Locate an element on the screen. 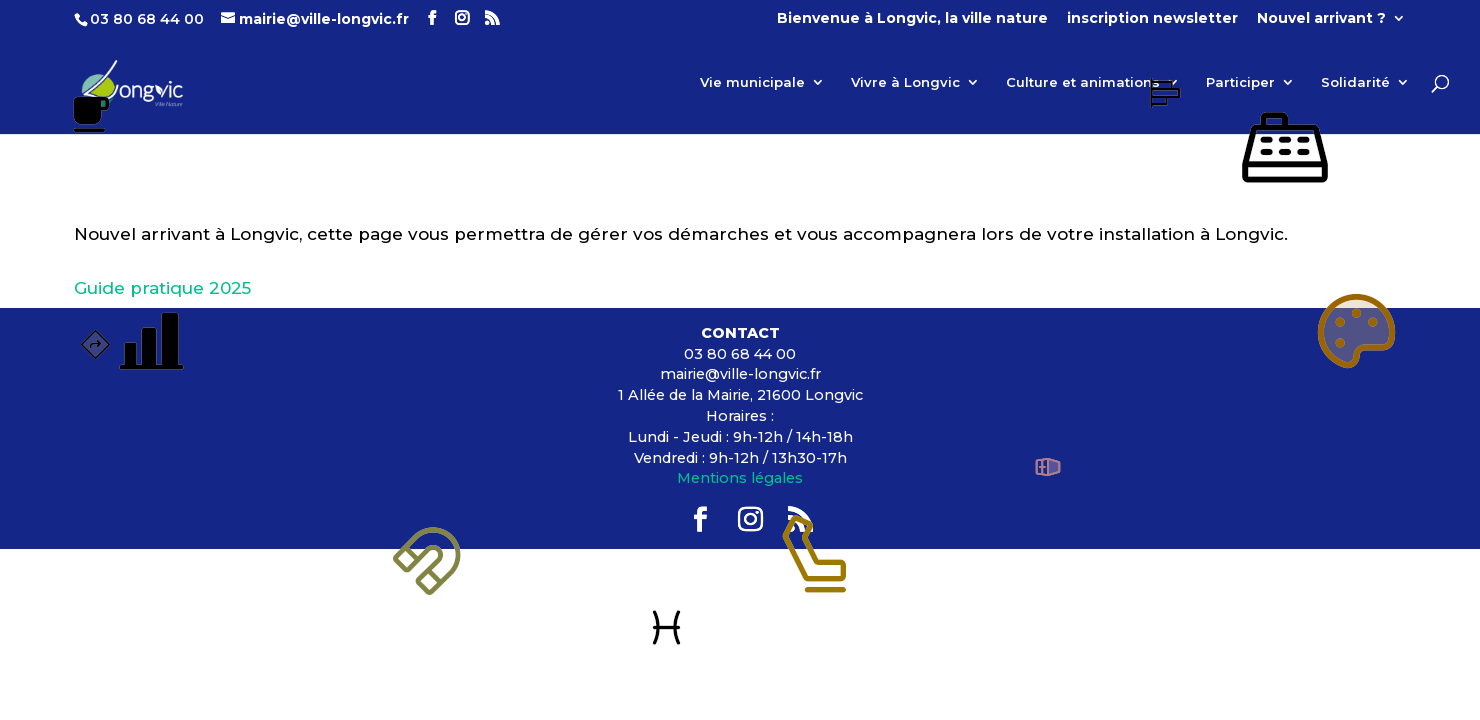 The image size is (1480, 720). select a seat for your reservation is located at coordinates (813, 554).